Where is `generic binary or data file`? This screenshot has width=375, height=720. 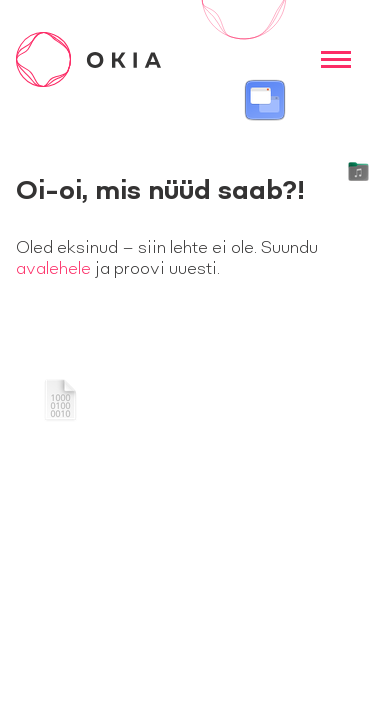 generic binary or data file is located at coordinates (60, 400).